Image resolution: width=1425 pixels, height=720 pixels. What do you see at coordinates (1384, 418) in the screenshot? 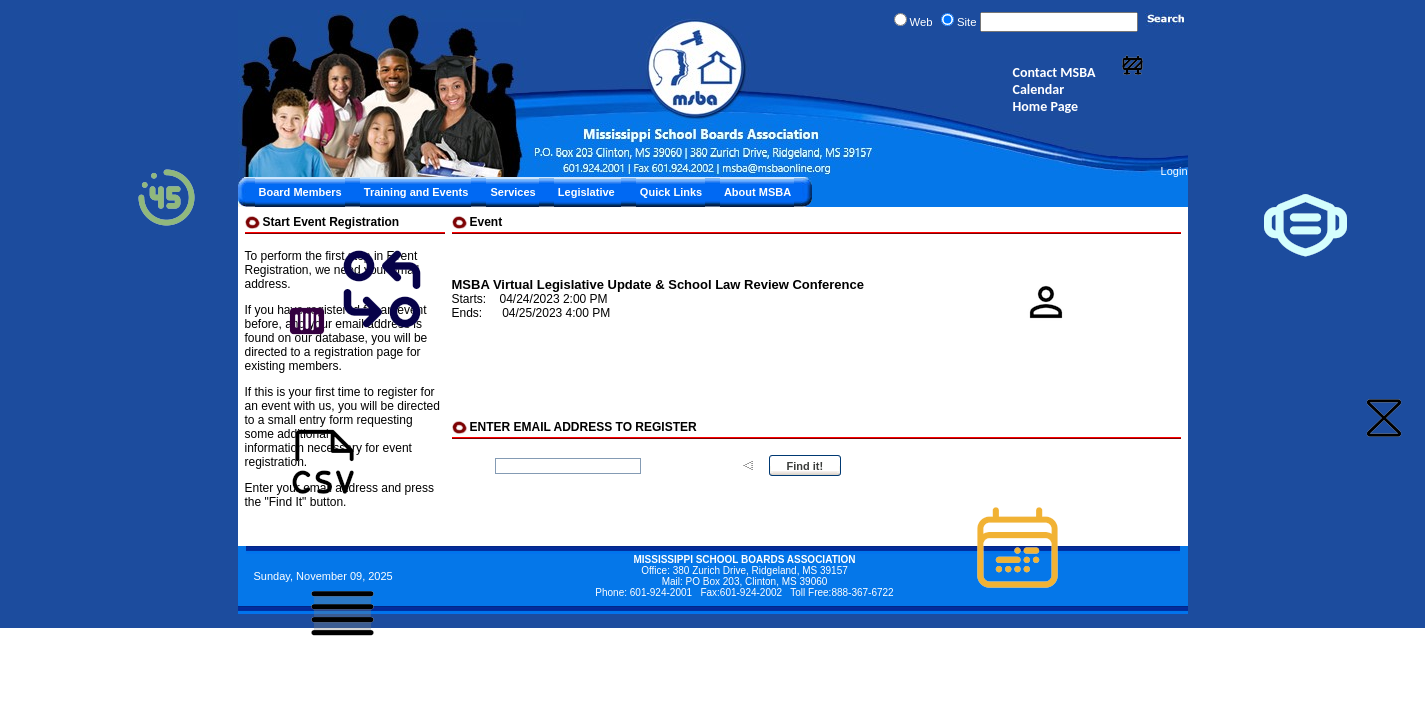
I see `indicates loading or processing in progress` at bounding box center [1384, 418].